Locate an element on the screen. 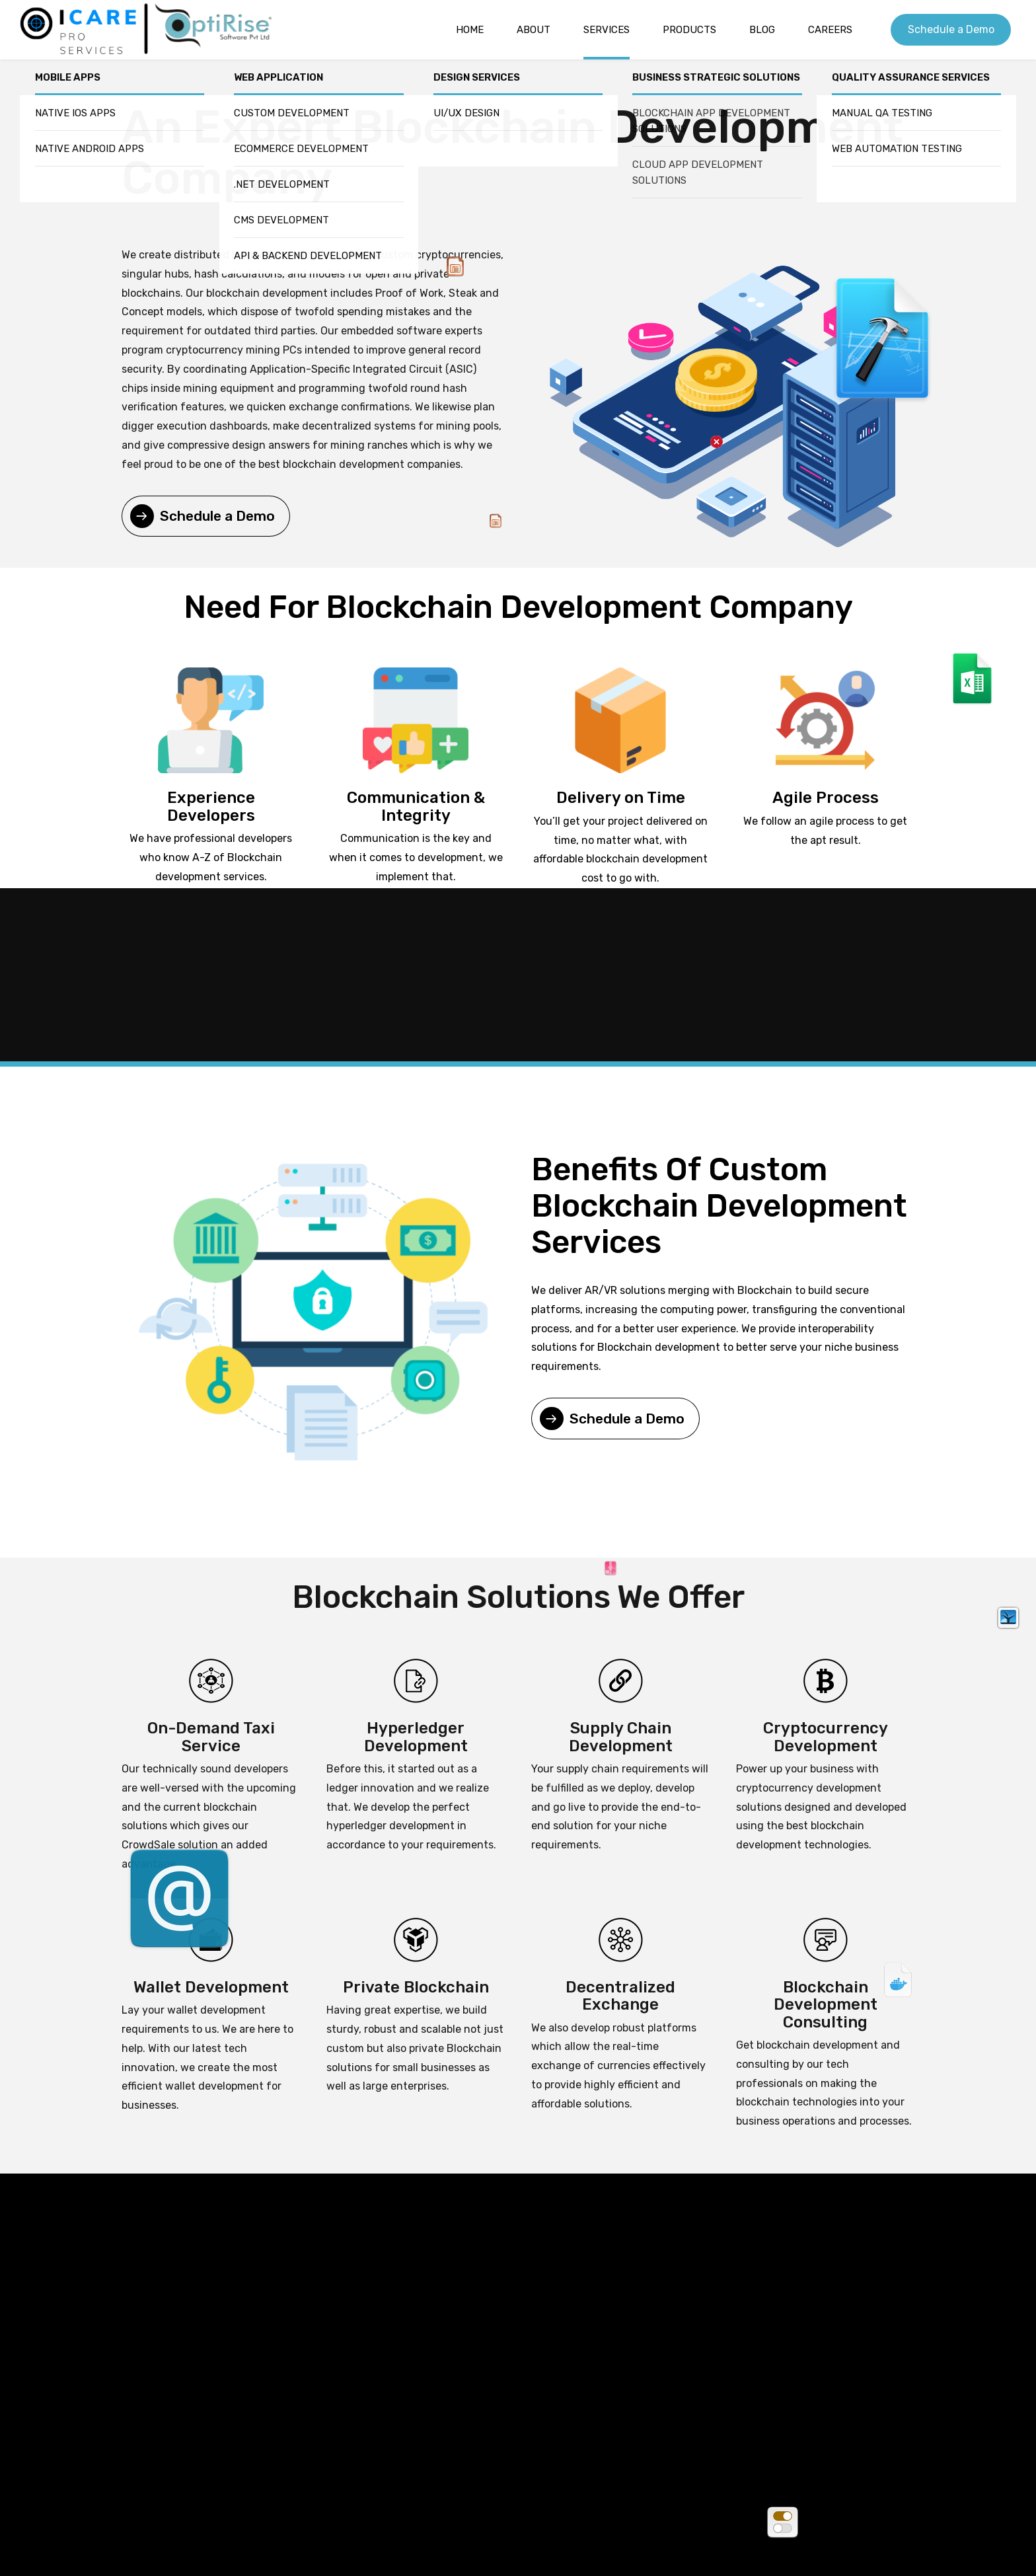 The width and height of the screenshot is (1036, 2576). libreoffice impress presentation template file is located at coordinates (455, 266).